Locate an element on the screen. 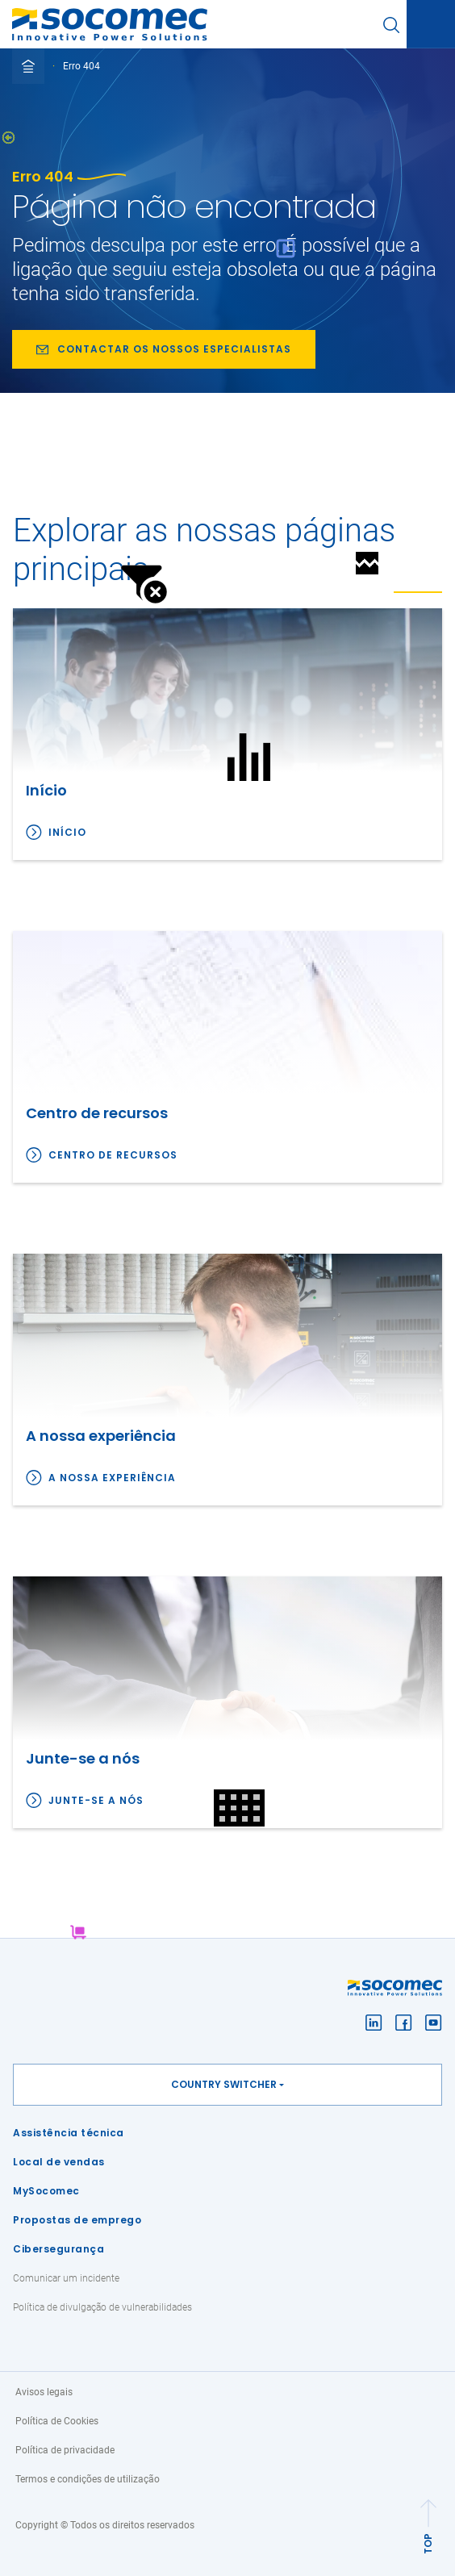 This screenshot has width=455, height=2576. indicates image failed to load is located at coordinates (367, 563).